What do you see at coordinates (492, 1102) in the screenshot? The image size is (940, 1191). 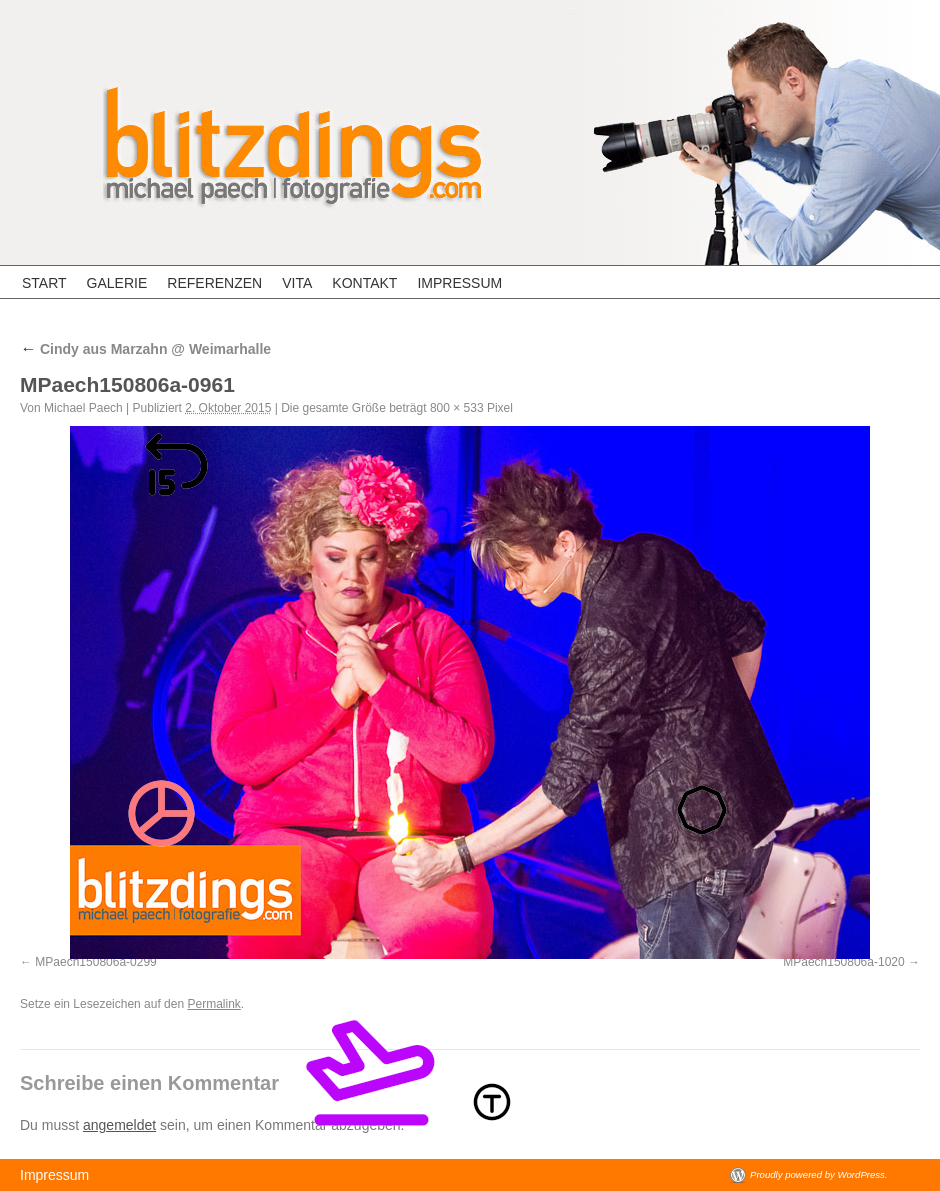 I see `visit thingiverse for 3D printable models` at bounding box center [492, 1102].